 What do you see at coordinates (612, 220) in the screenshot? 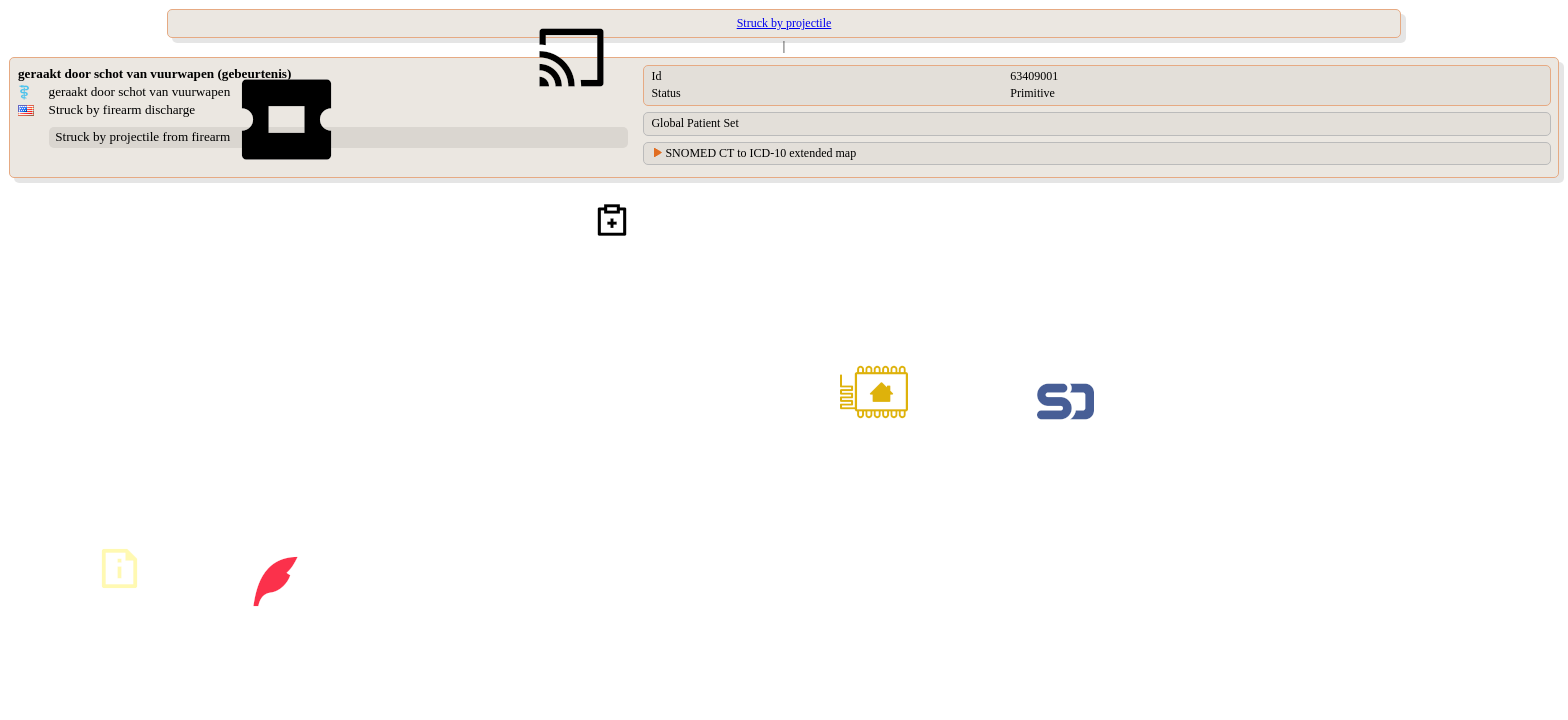
I see `view medical records or health dossier` at bounding box center [612, 220].